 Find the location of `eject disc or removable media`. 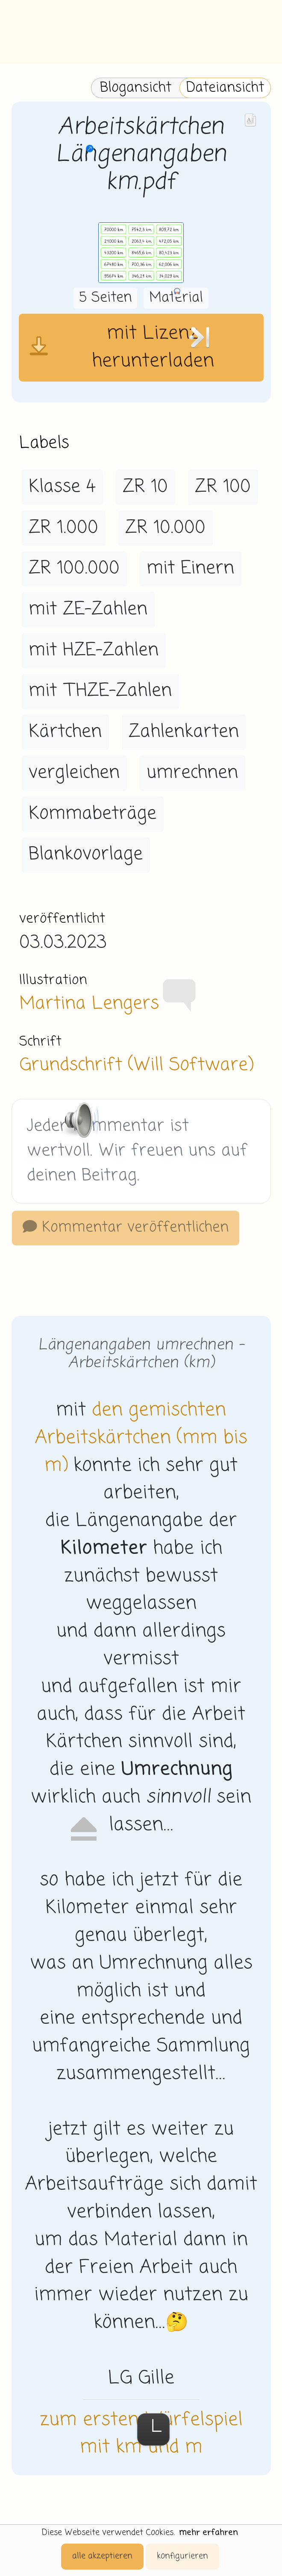

eject disc or removable media is located at coordinates (84, 1830).